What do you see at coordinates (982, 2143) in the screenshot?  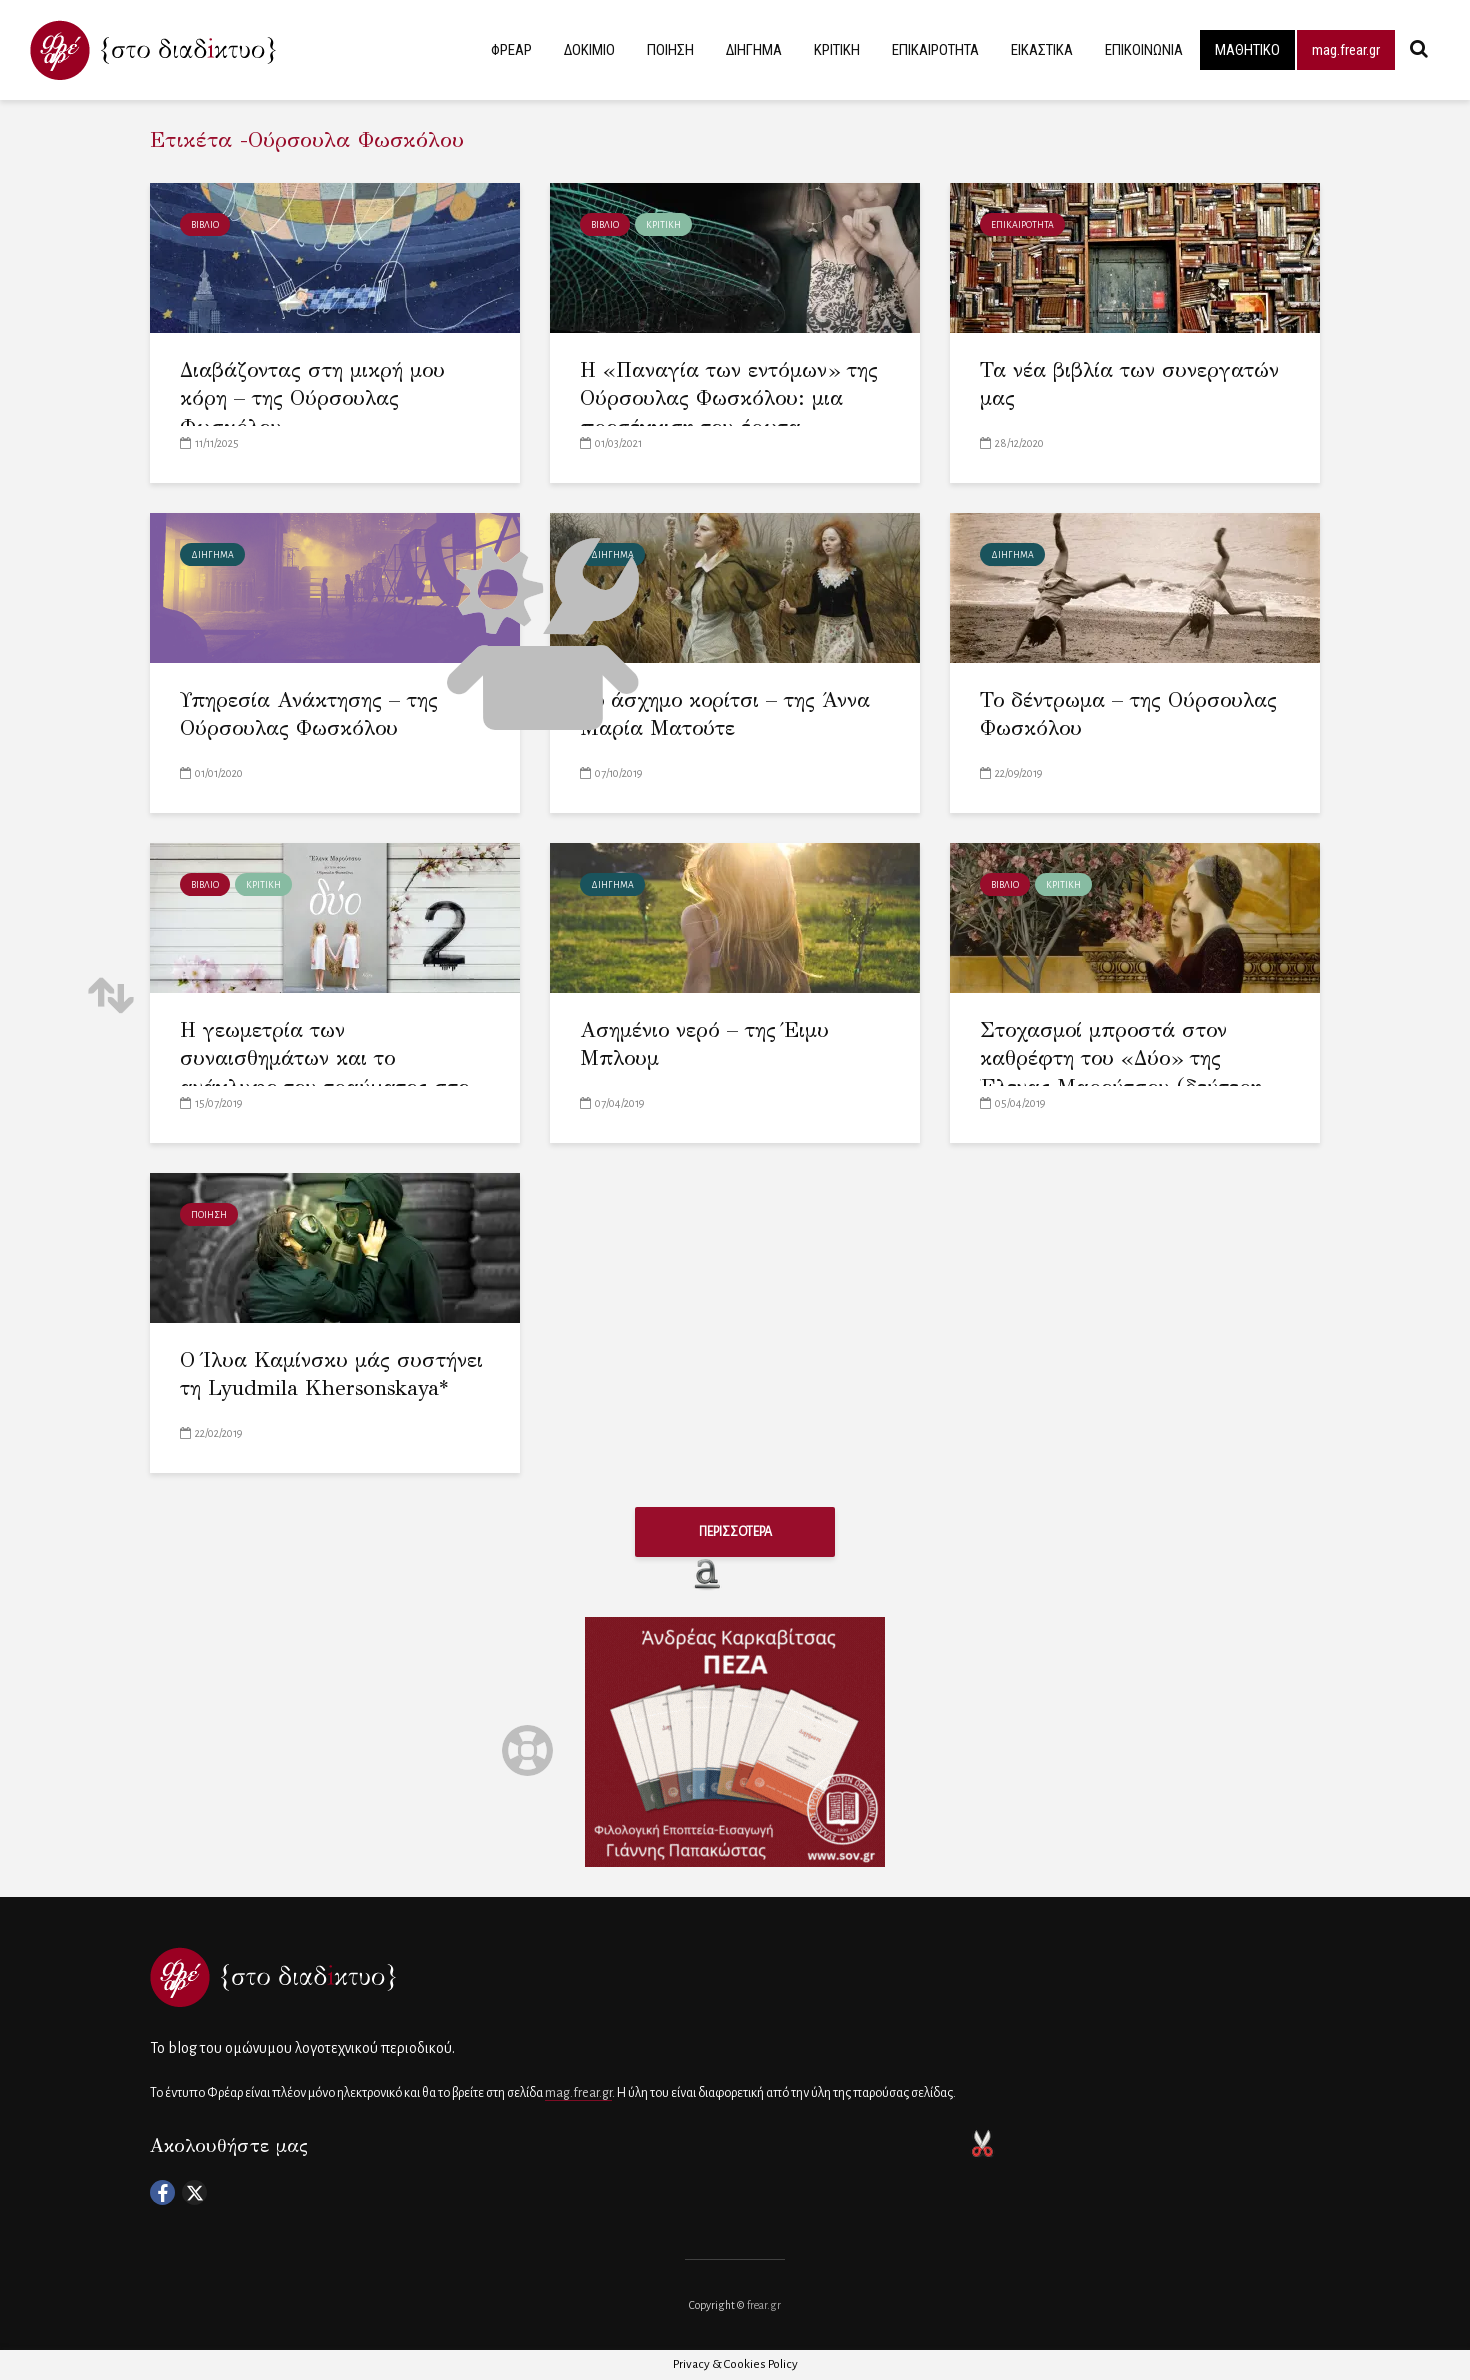 I see `cut selected content to clipboard` at bounding box center [982, 2143].